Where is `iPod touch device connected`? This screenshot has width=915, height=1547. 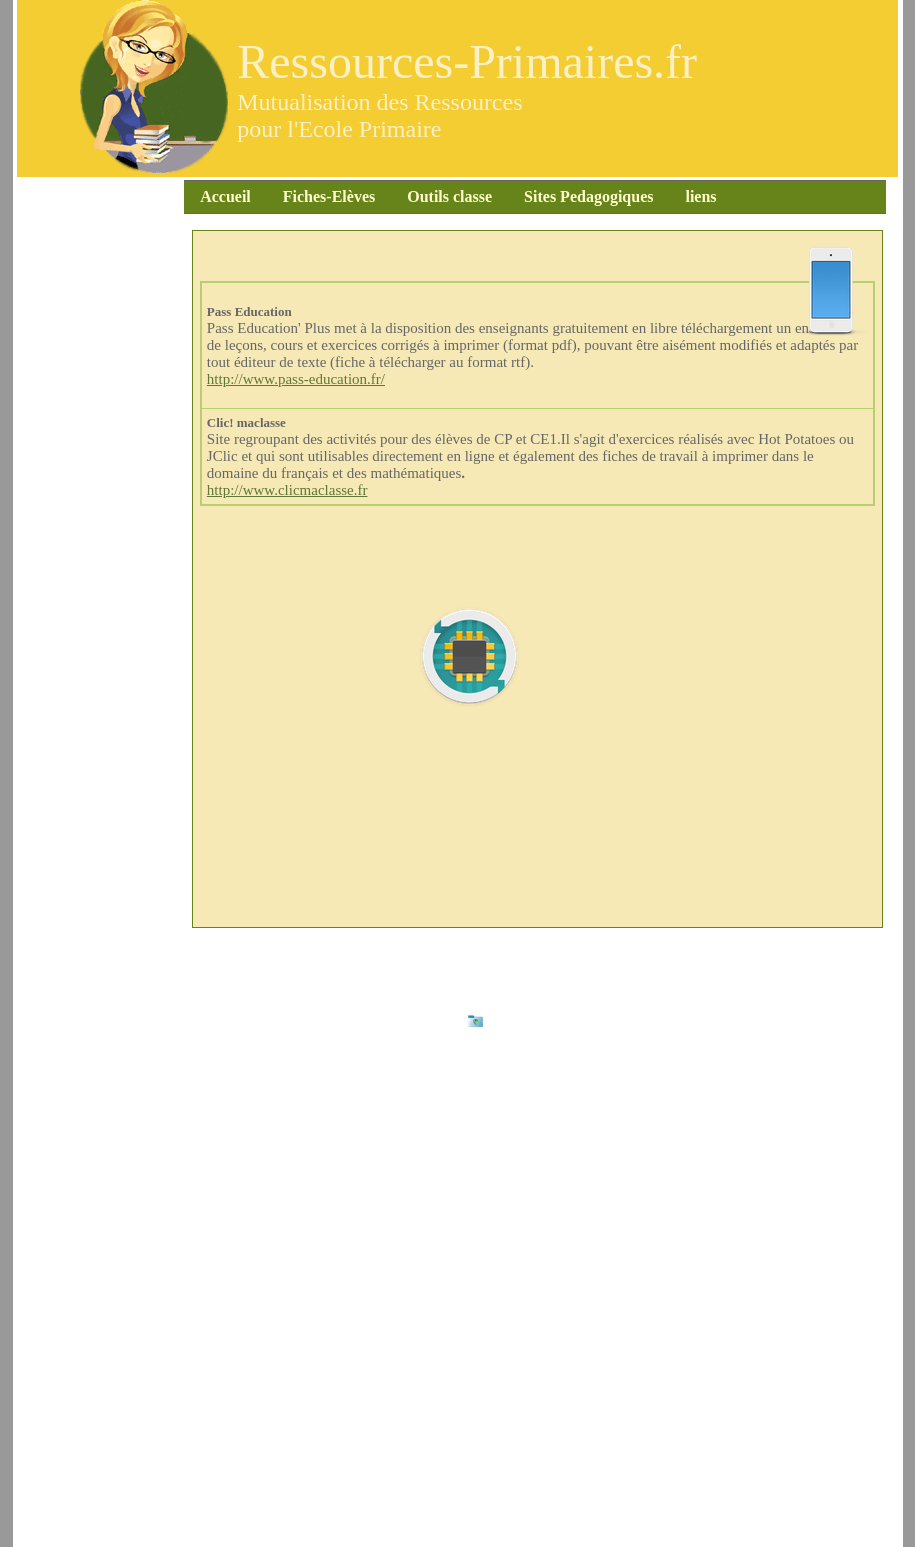 iPod touch device connected is located at coordinates (831, 289).